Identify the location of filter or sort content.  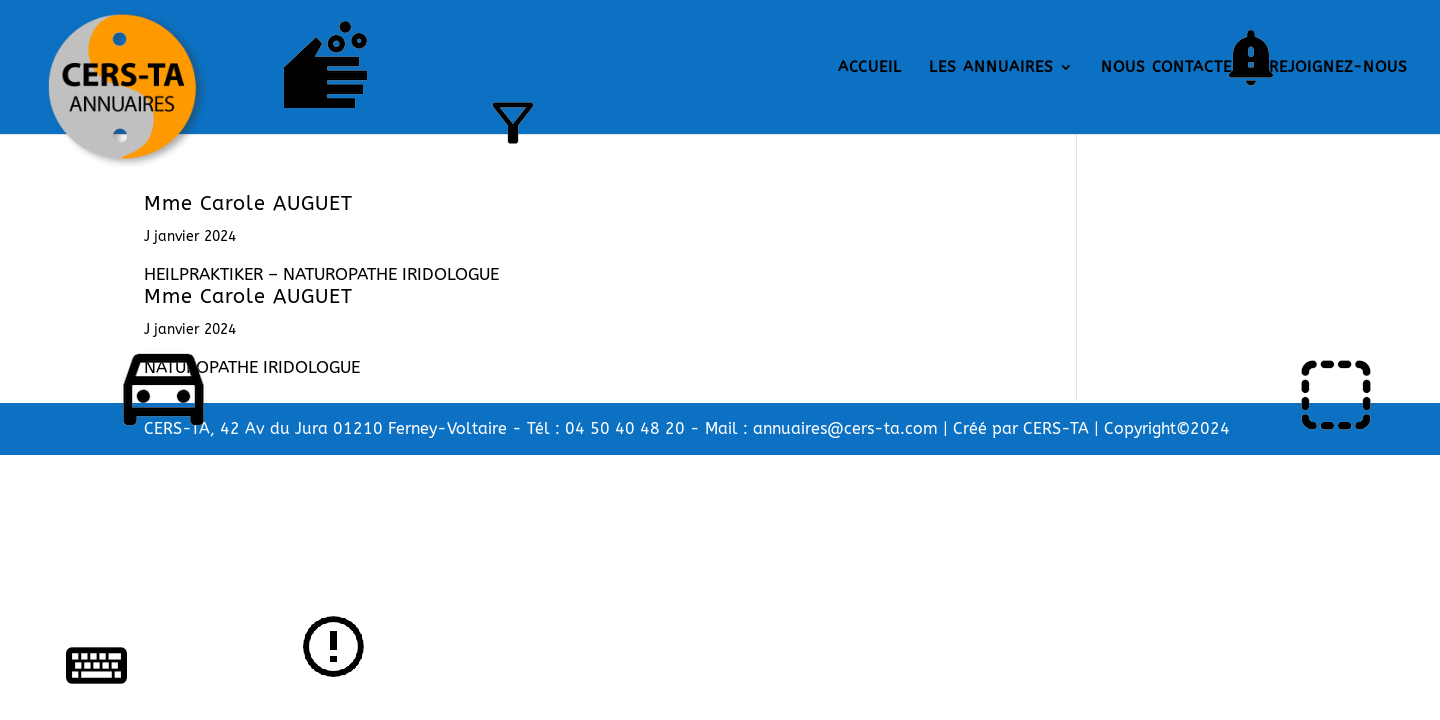
(513, 123).